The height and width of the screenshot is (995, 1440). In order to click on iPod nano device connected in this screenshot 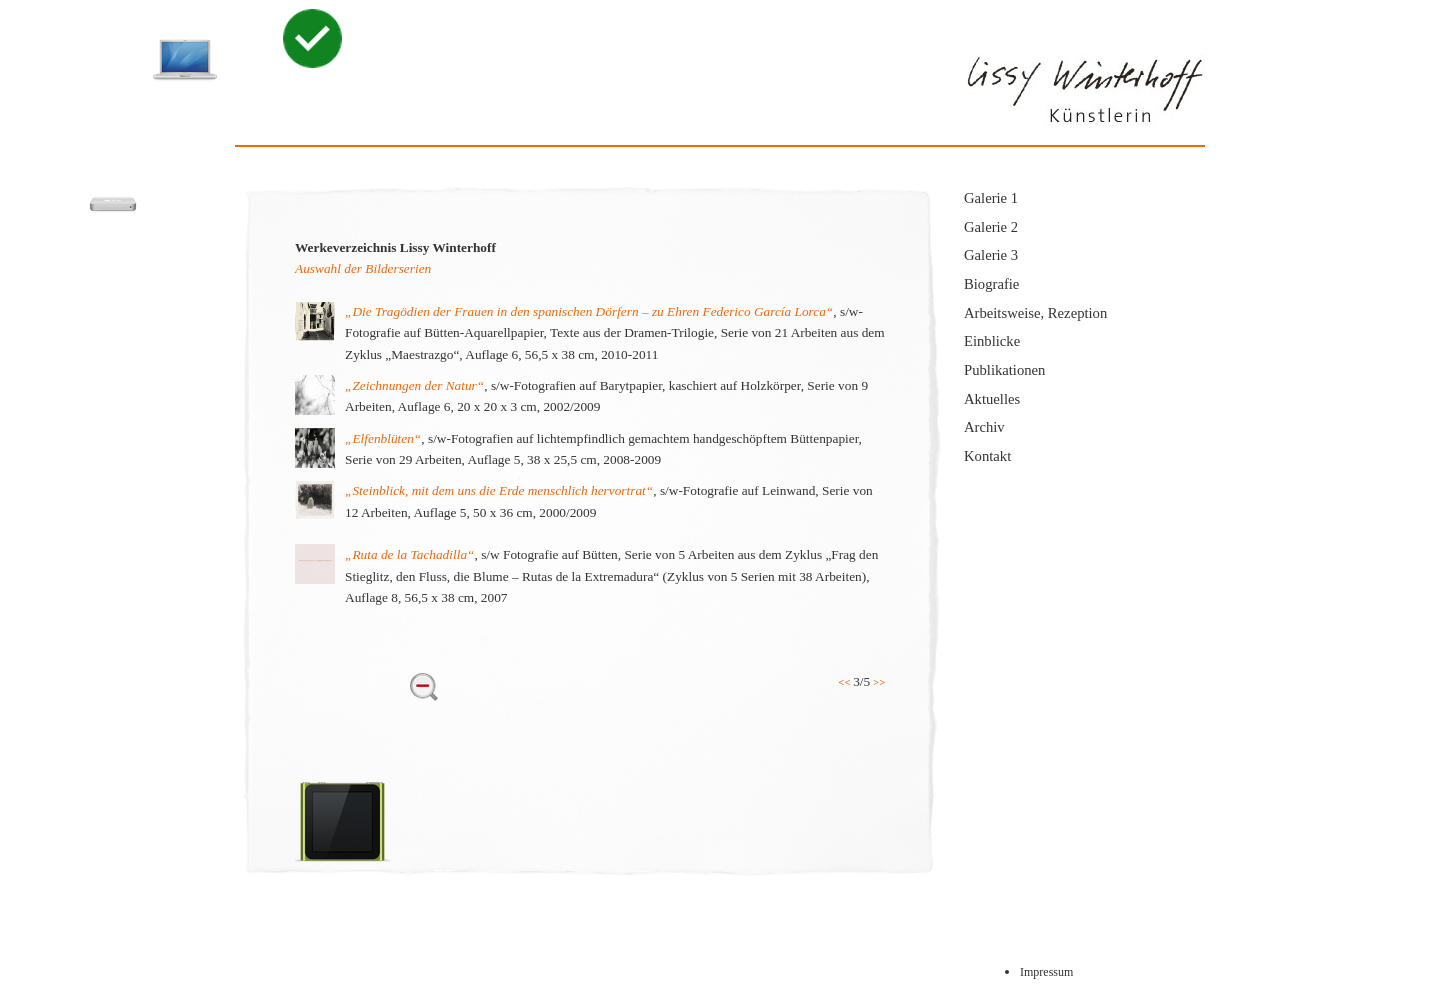, I will do `click(342, 821)`.